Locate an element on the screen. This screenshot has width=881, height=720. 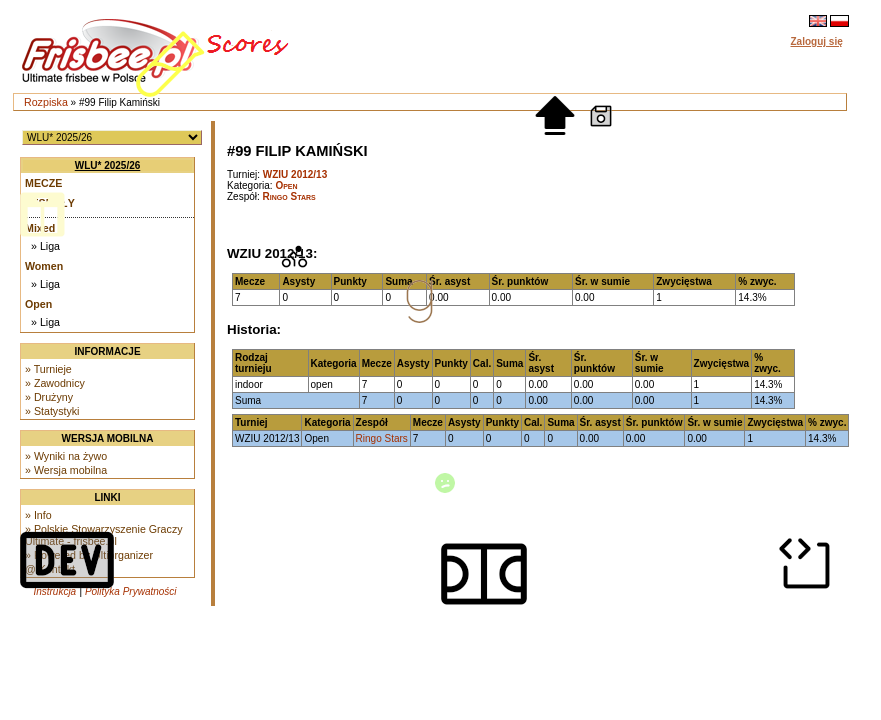
indicates a confused or uncertain state is located at coordinates (445, 483).